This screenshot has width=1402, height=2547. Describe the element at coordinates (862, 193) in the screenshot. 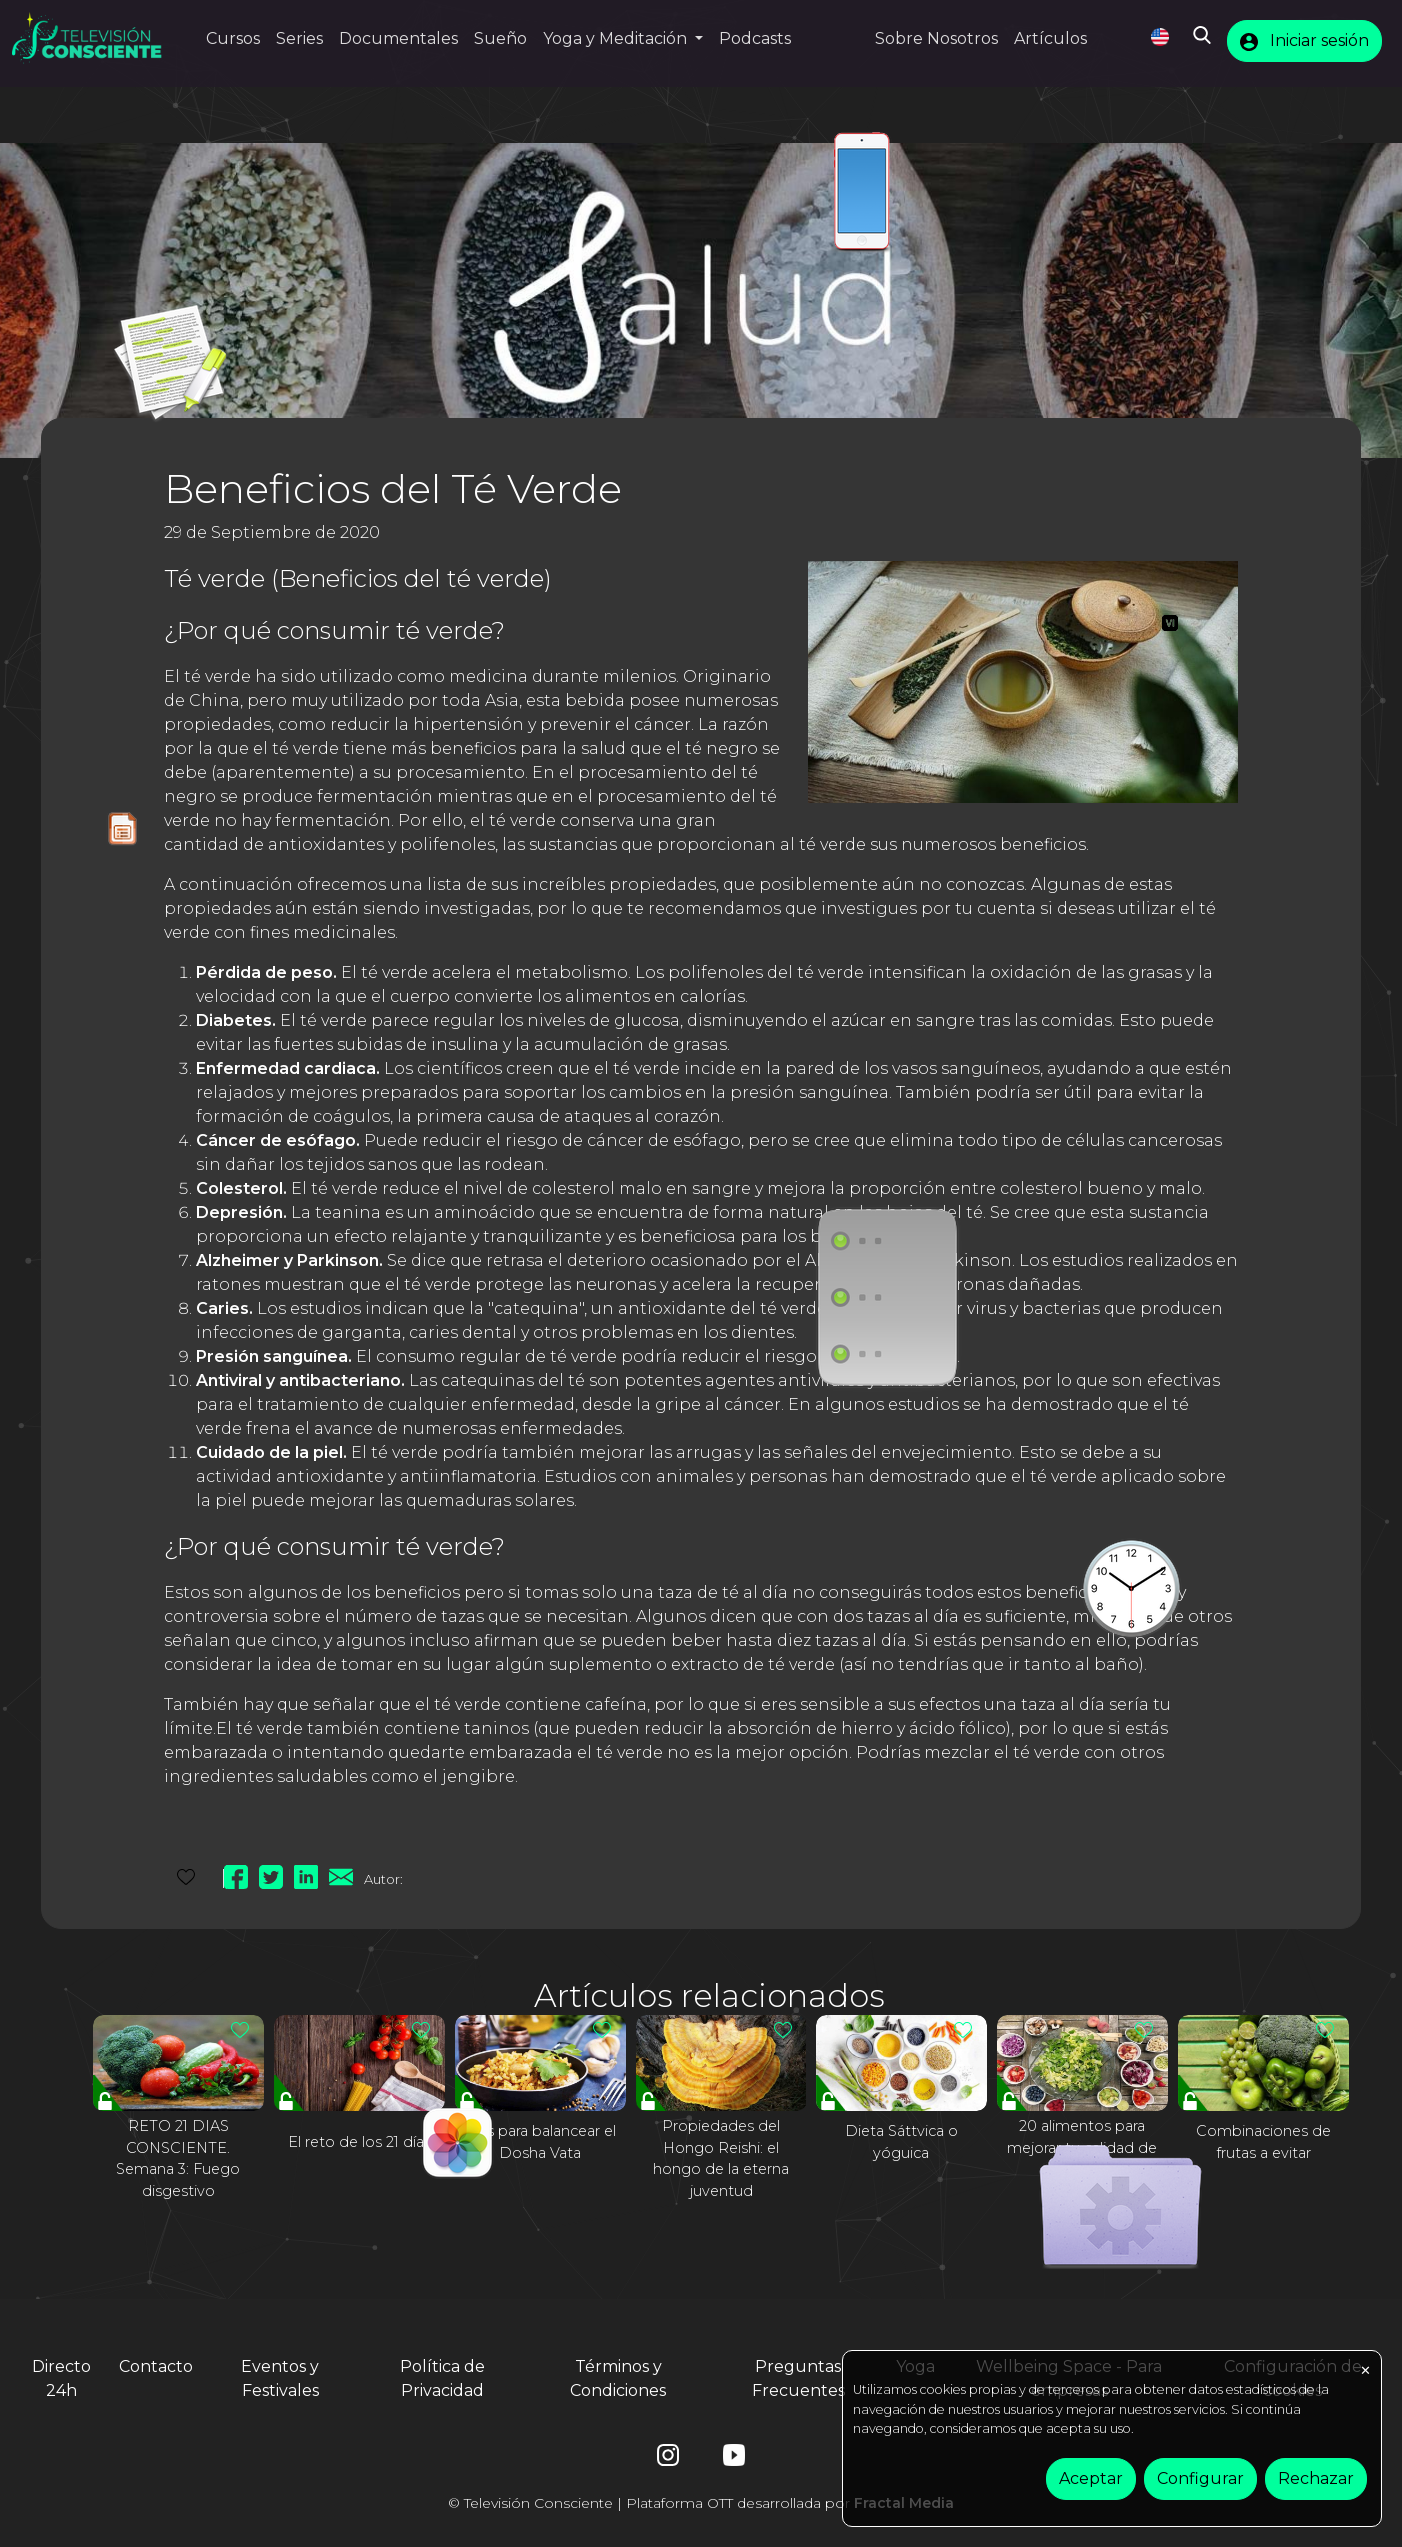

I see `iPod Touch device connected` at that location.